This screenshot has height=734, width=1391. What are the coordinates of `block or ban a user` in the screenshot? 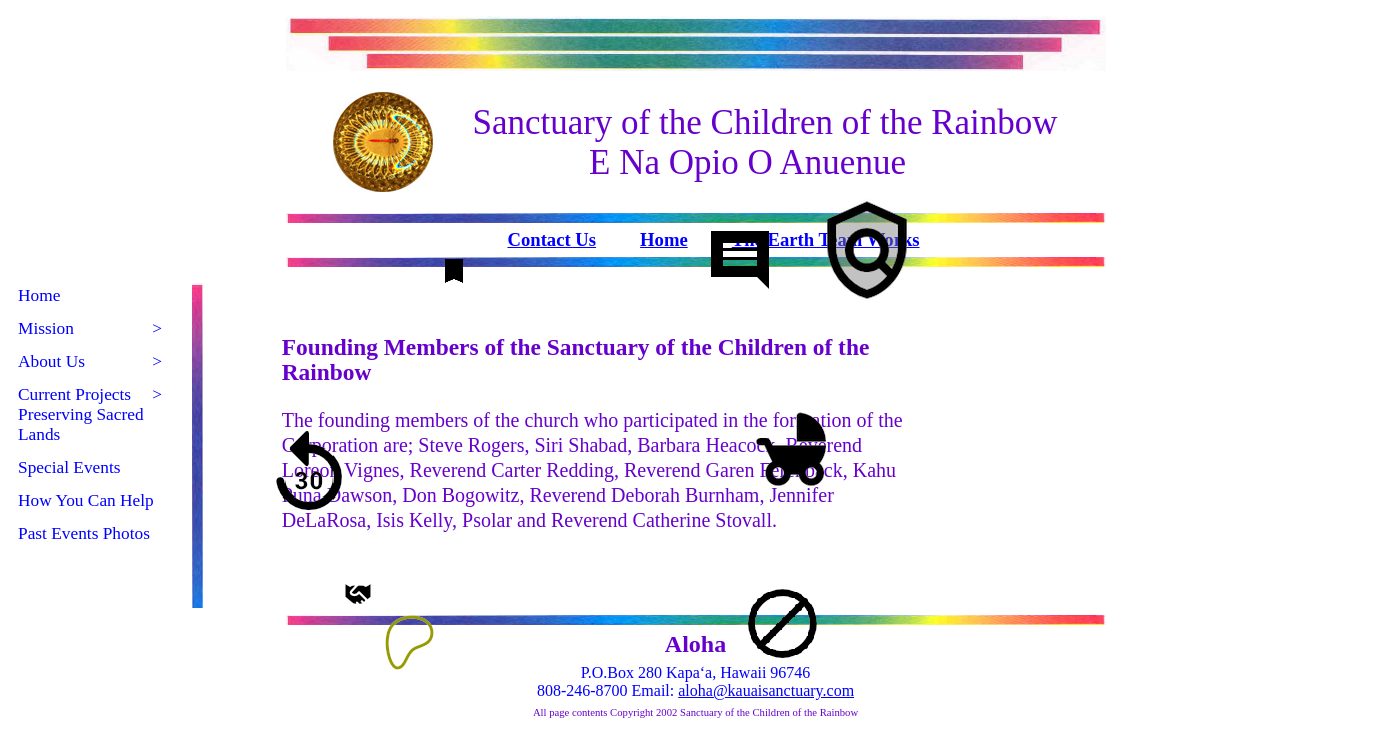 It's located at (782, 623).